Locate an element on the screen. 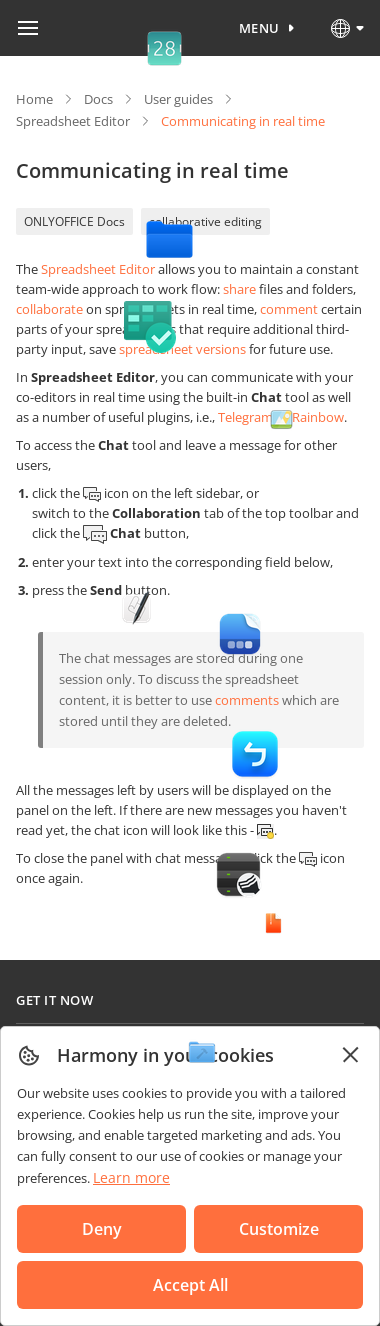 Image resolution: width=380 pixels, height=1326 pixels. open script editor to write or edit applescript code is located at coordinates (136, 608).